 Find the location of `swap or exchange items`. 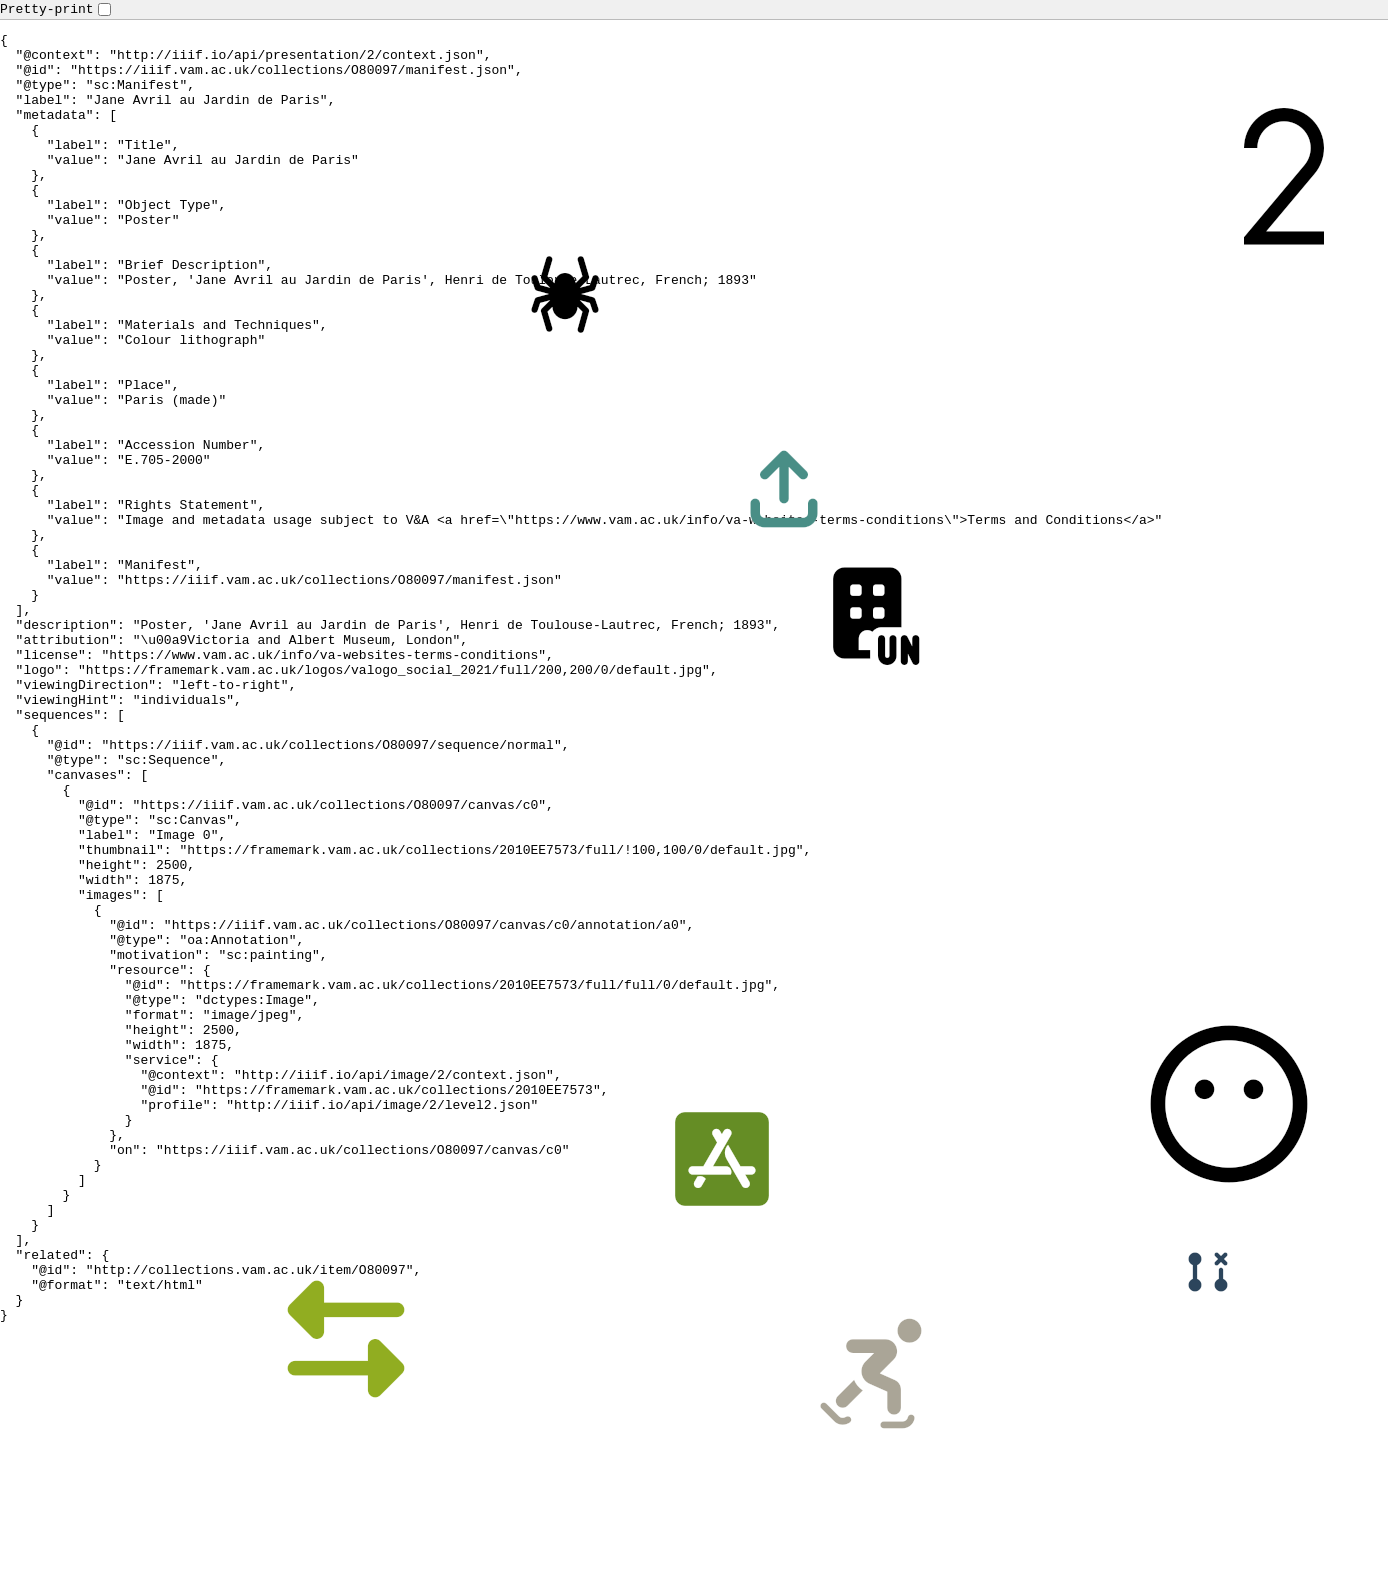

swap or exchange items is located at coordinates (346, 1339).